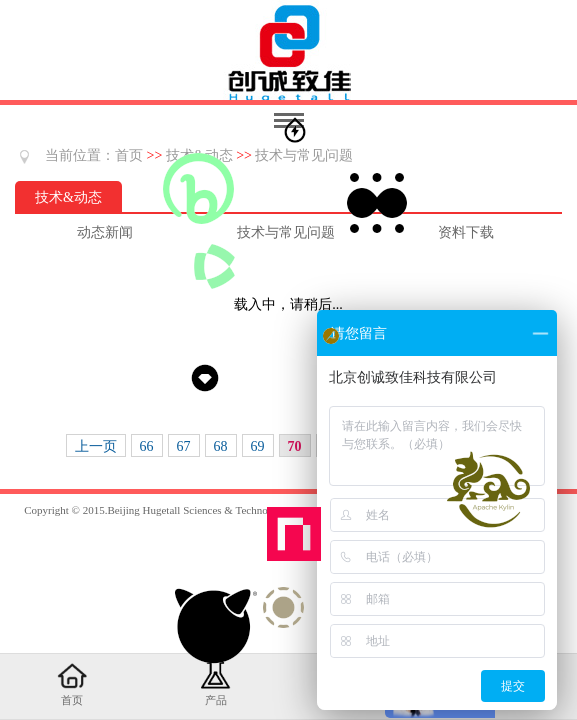  Describe the element at coordinates (488, 489) in the screenshot. I see `Apache Kylin project logo` at that location.